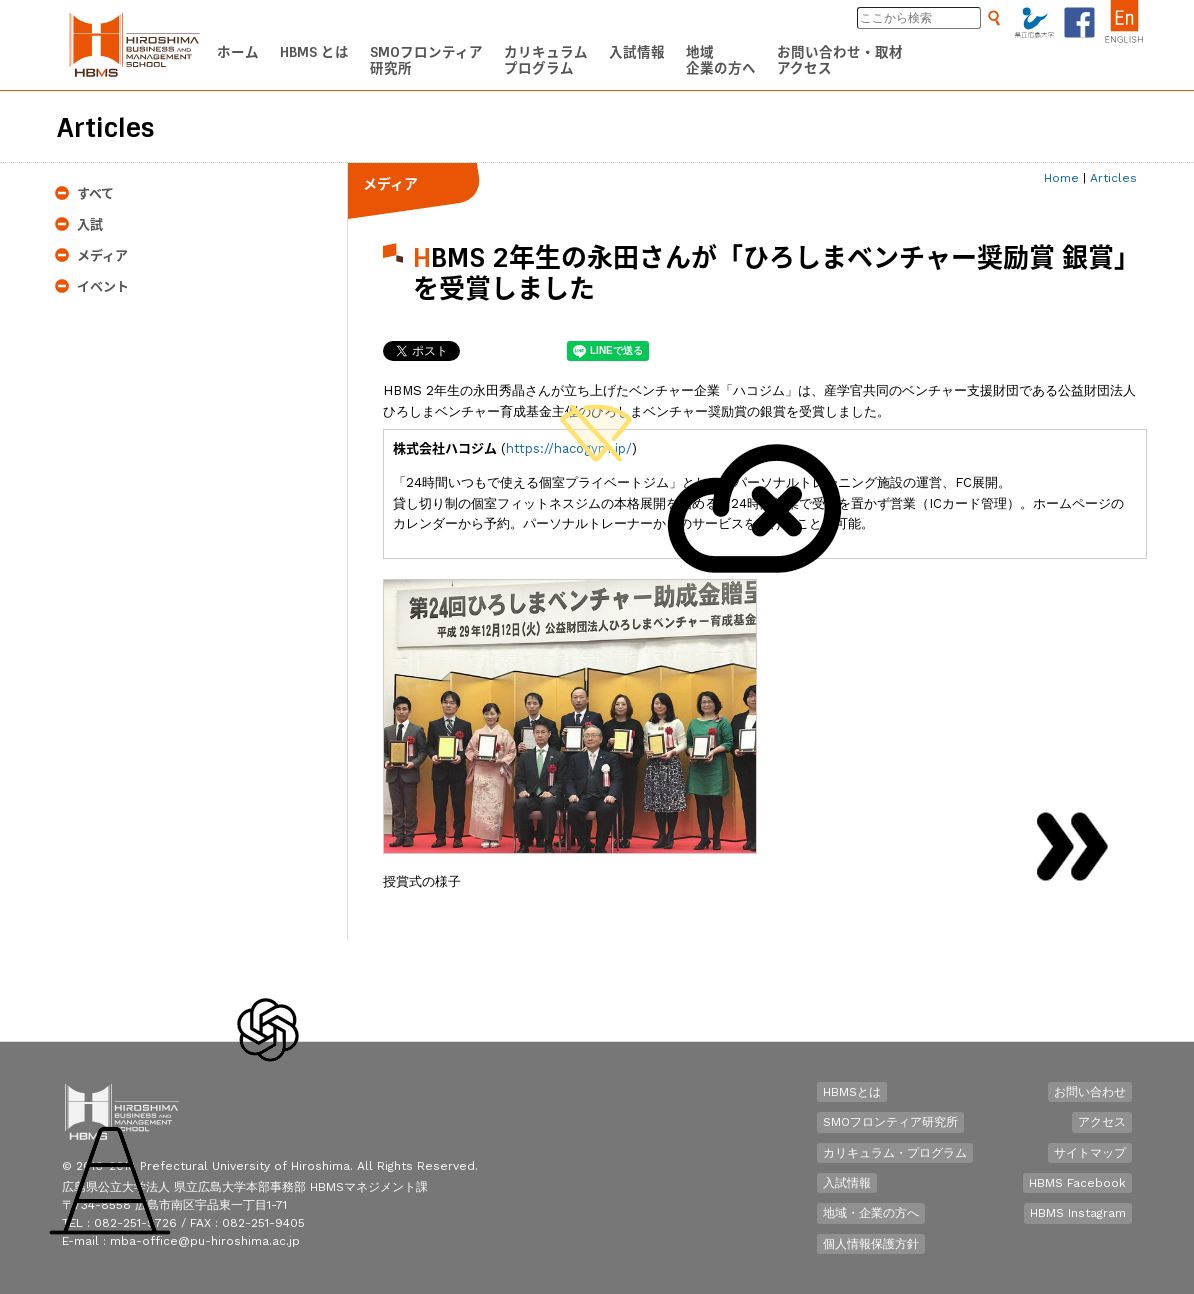  Describe the element at coordinates (754, 508) in the screenshot. I see `disconnect from cloud storage` at that location.